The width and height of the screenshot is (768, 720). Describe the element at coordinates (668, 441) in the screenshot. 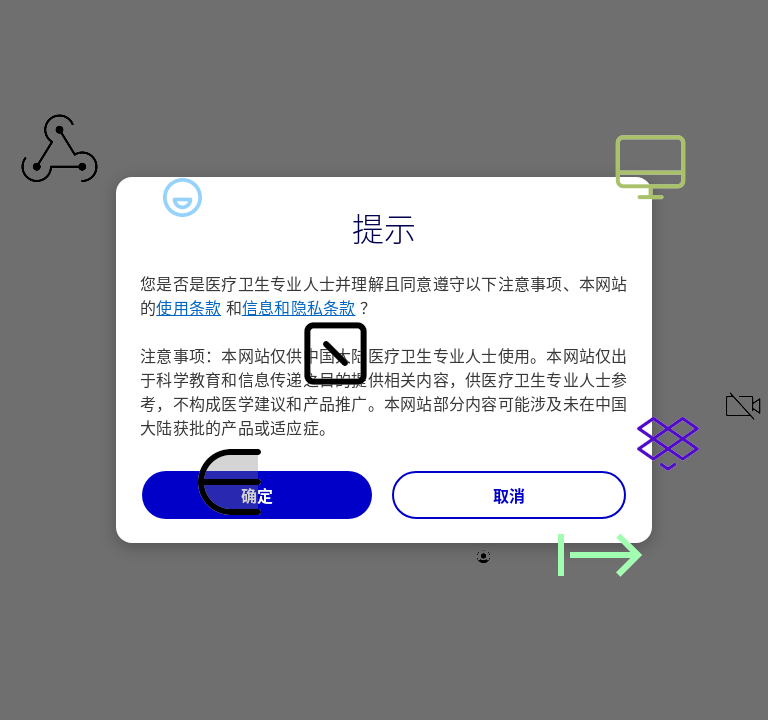

I see `open dropbox cloud storage` at that location.